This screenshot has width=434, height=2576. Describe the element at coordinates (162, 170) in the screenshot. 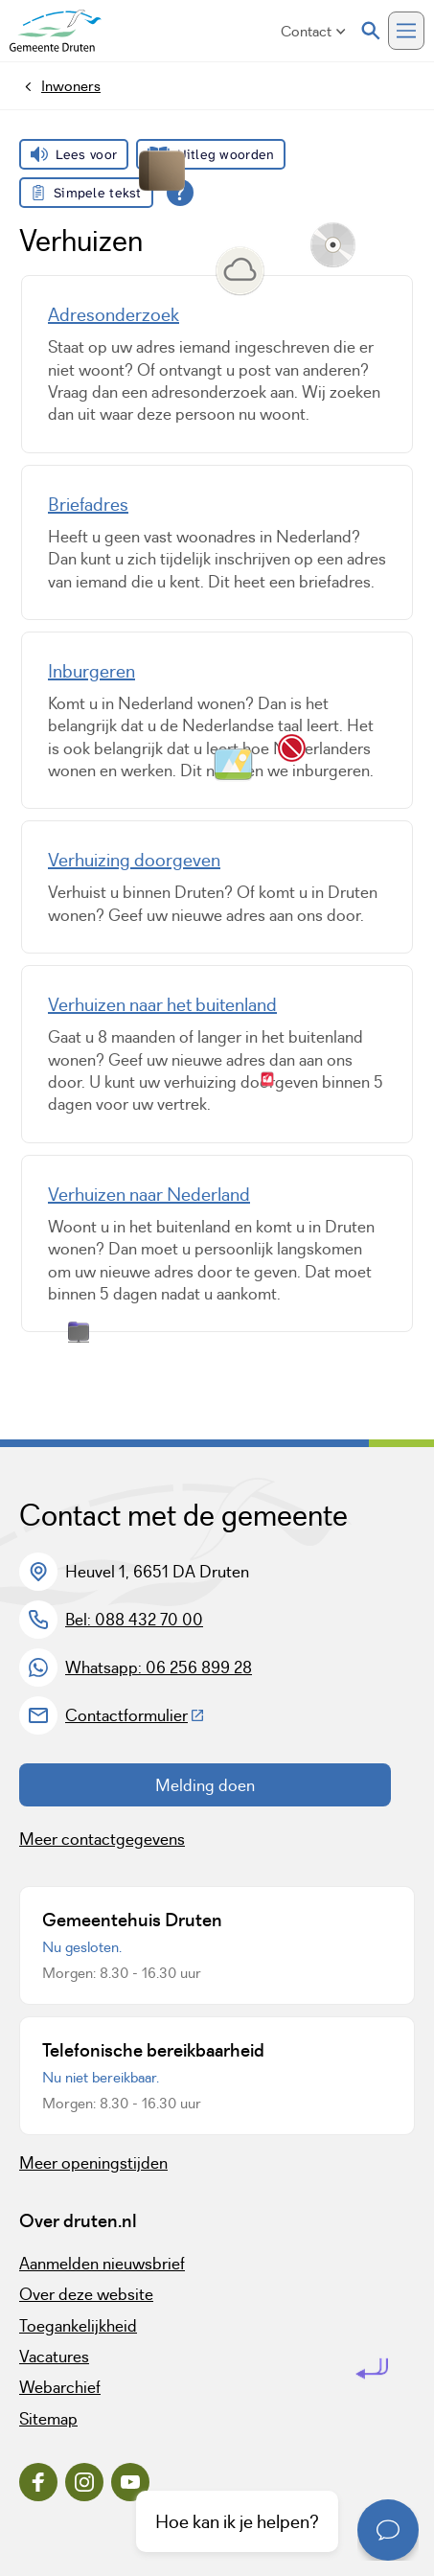

I see `access desktop folder` at that location.